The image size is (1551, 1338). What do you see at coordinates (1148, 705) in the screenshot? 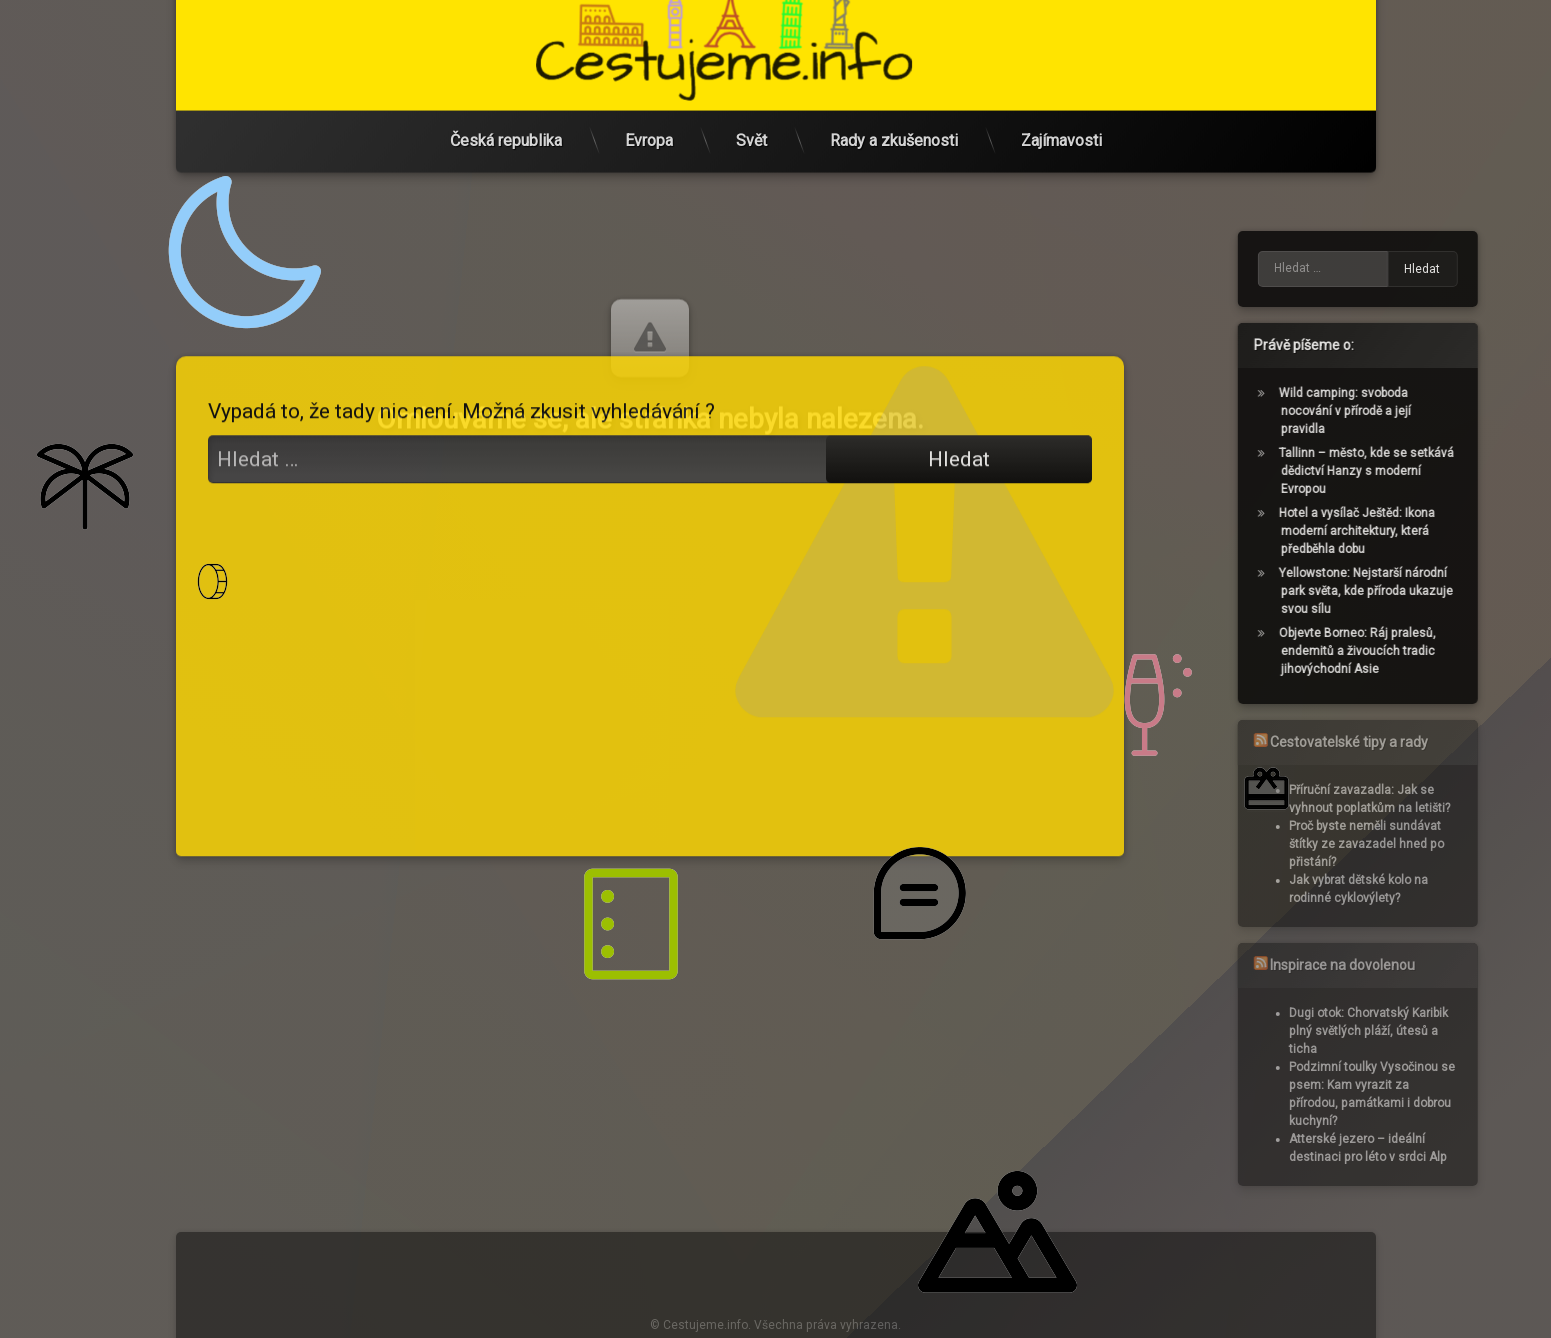
I see `celebrate an achievement or milestone` at bounding box center [1148, 705].